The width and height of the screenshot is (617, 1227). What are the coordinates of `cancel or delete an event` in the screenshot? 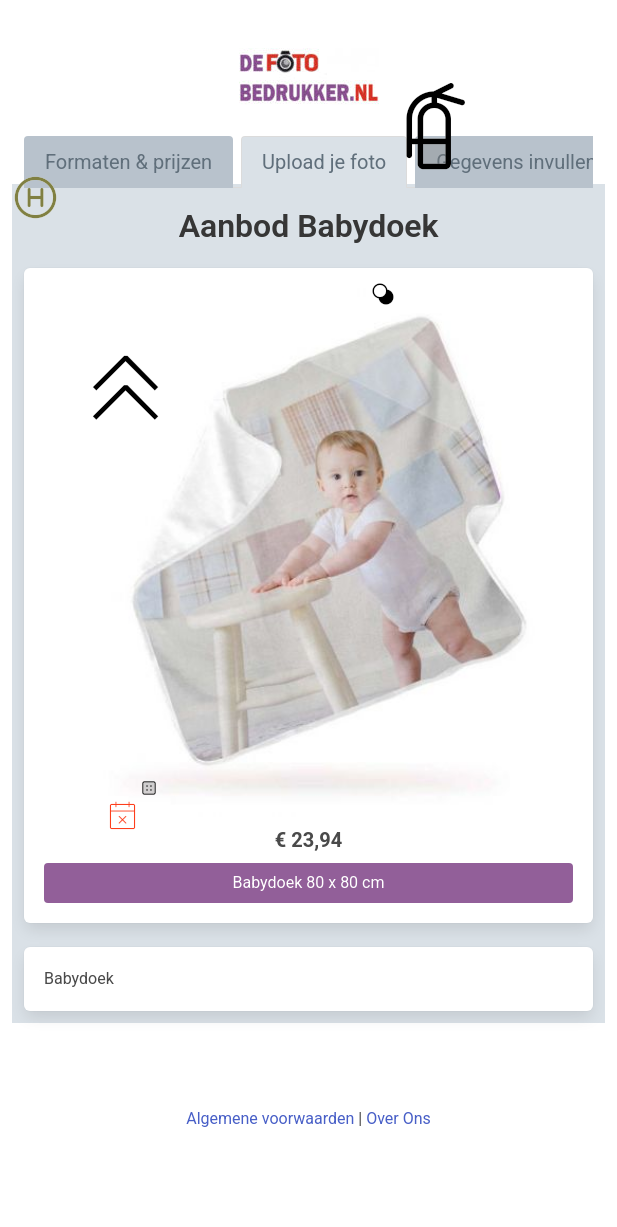 It's located at (122, 816).